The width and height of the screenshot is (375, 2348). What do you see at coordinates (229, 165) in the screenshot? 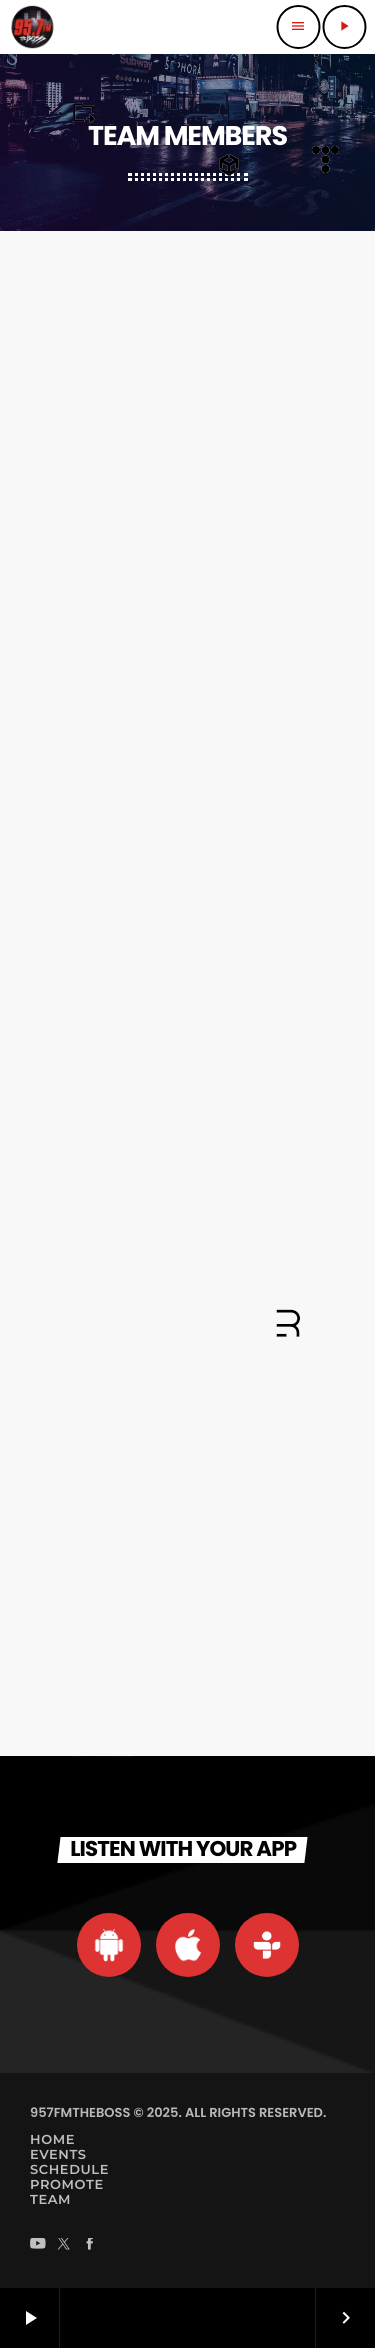
I see `unity game engine logo` at bounding box center [229, 165].